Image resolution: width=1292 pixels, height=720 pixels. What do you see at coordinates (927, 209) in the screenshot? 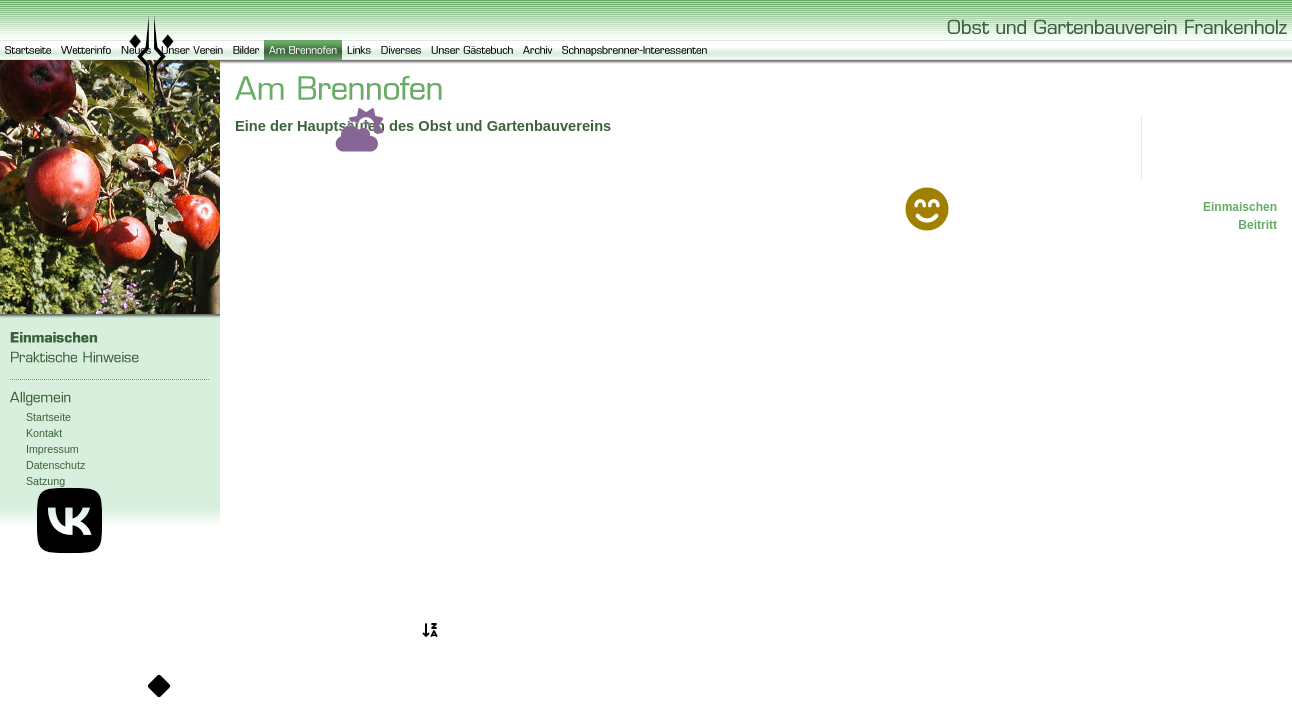
I see `add a positive reaction or emoji` at bounding box center [927, 209].